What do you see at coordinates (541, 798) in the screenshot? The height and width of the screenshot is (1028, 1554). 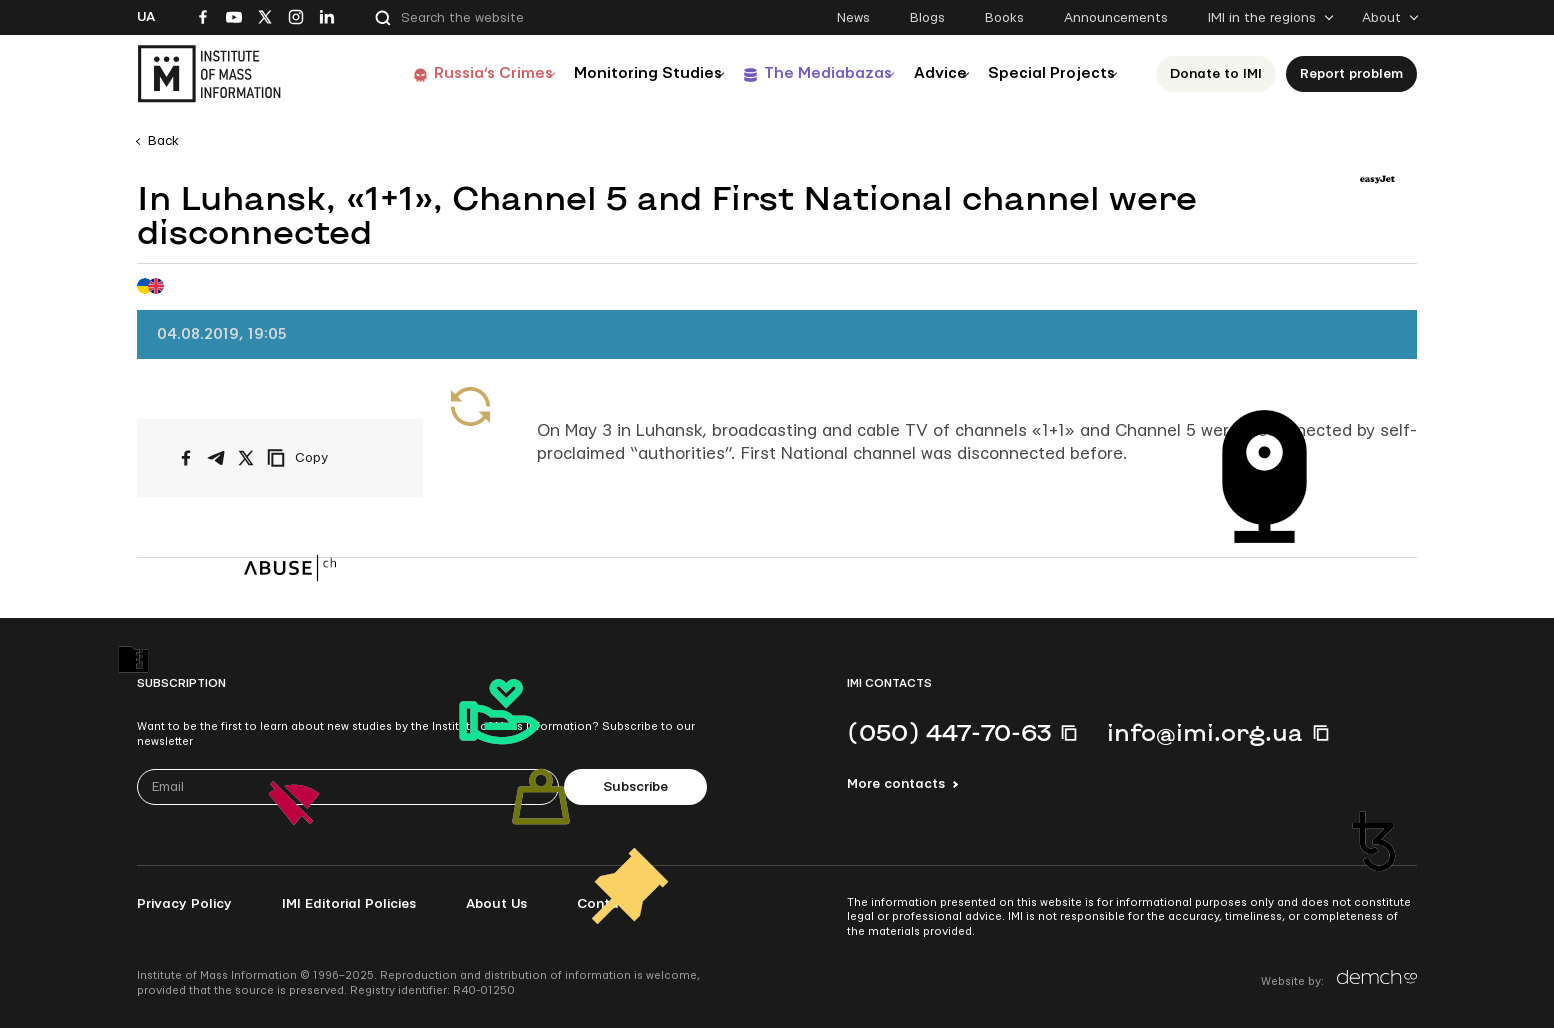 I see `view item weight or mass` at bounding box center [541, 798].